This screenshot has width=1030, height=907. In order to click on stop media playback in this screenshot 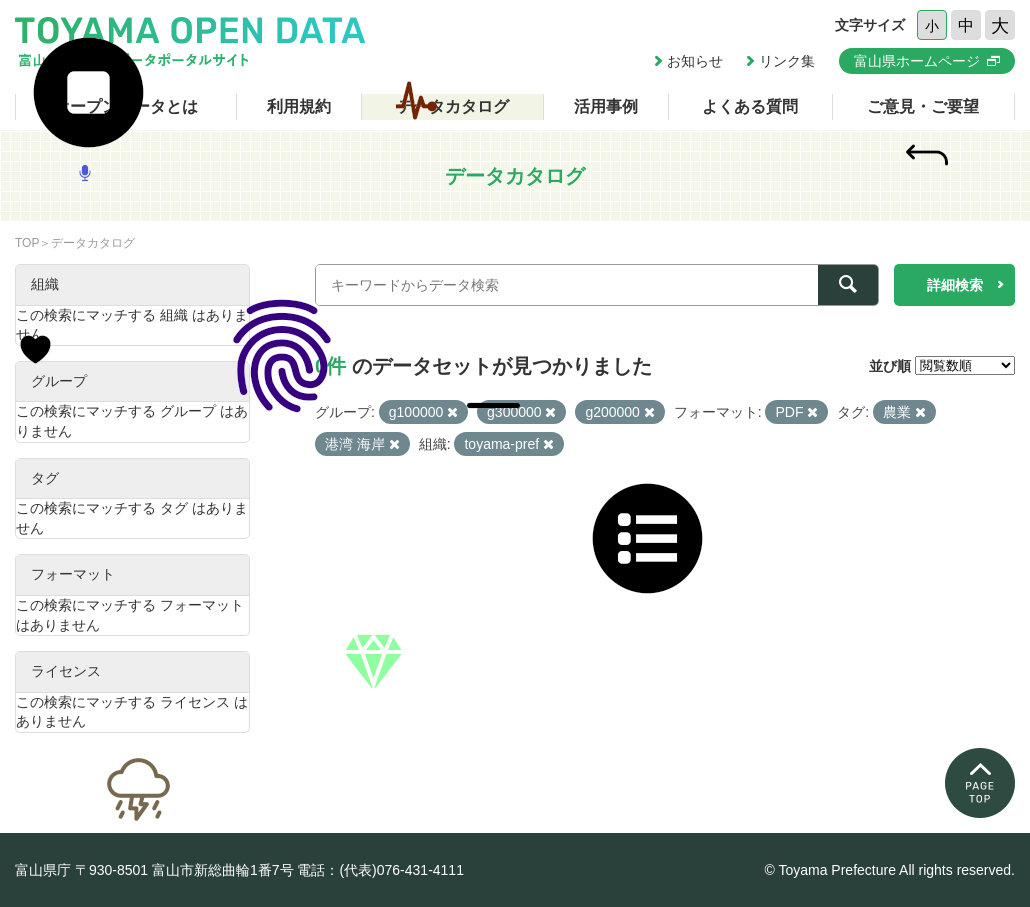, I will do `click(88, 92)`.